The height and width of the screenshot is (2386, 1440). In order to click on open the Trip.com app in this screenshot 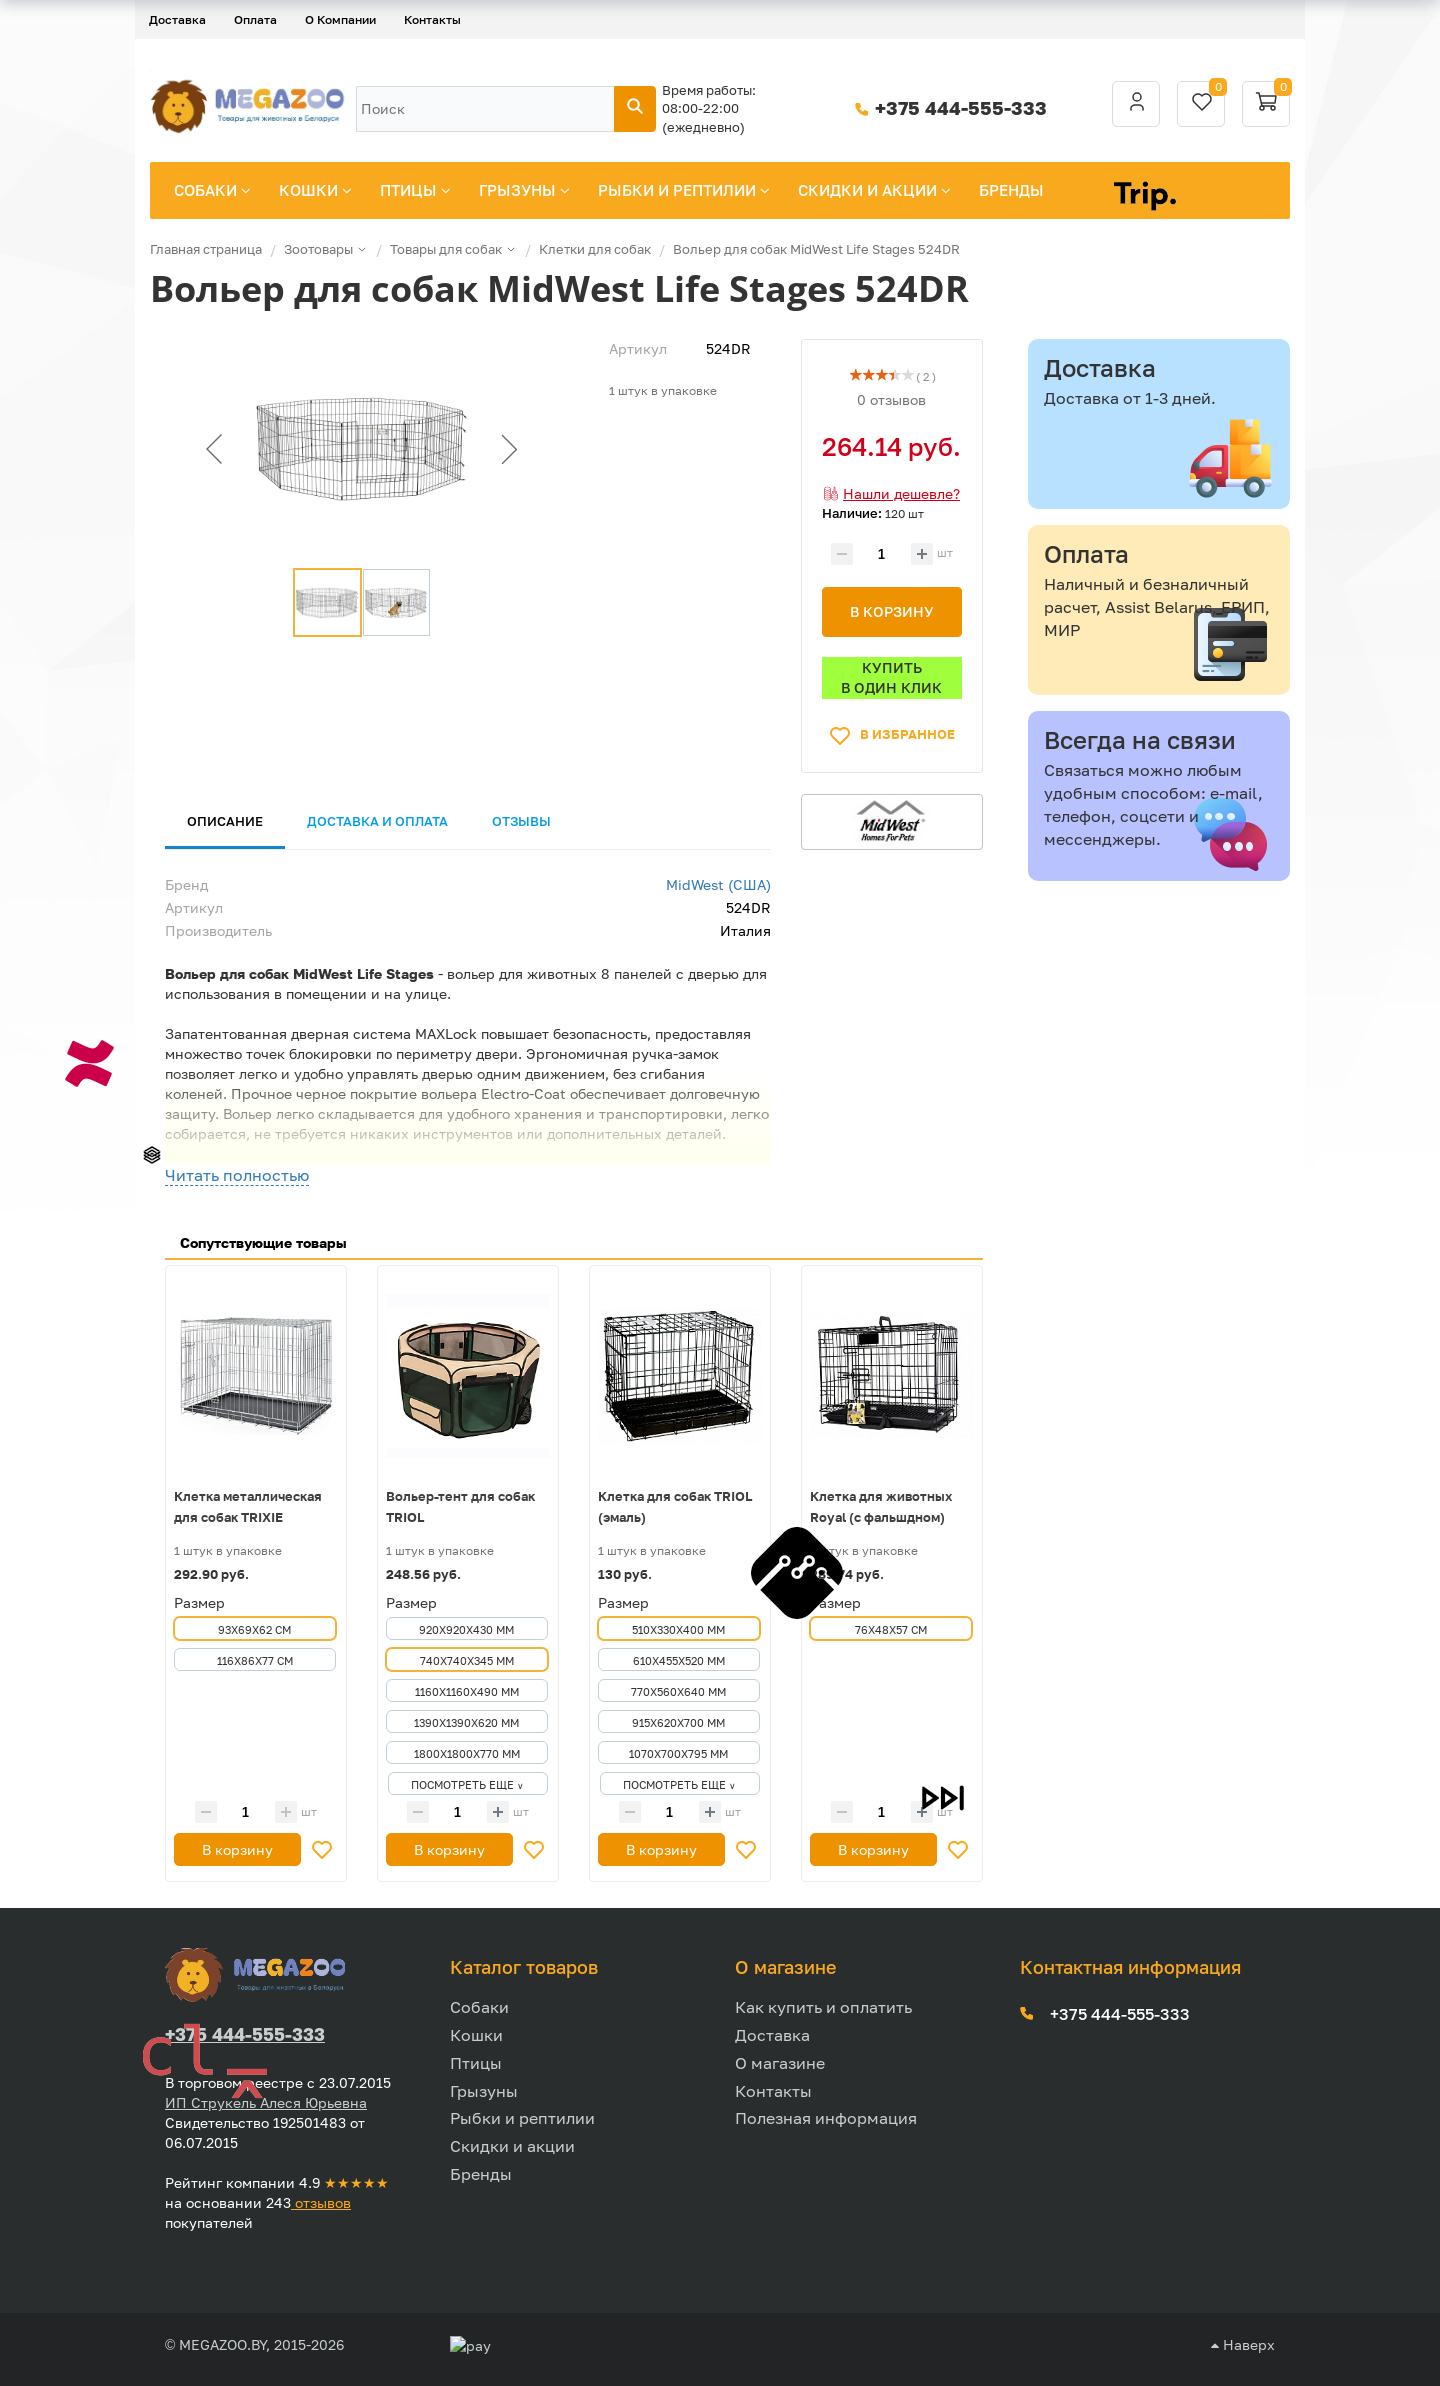, I will do `click(1145, 196)`.